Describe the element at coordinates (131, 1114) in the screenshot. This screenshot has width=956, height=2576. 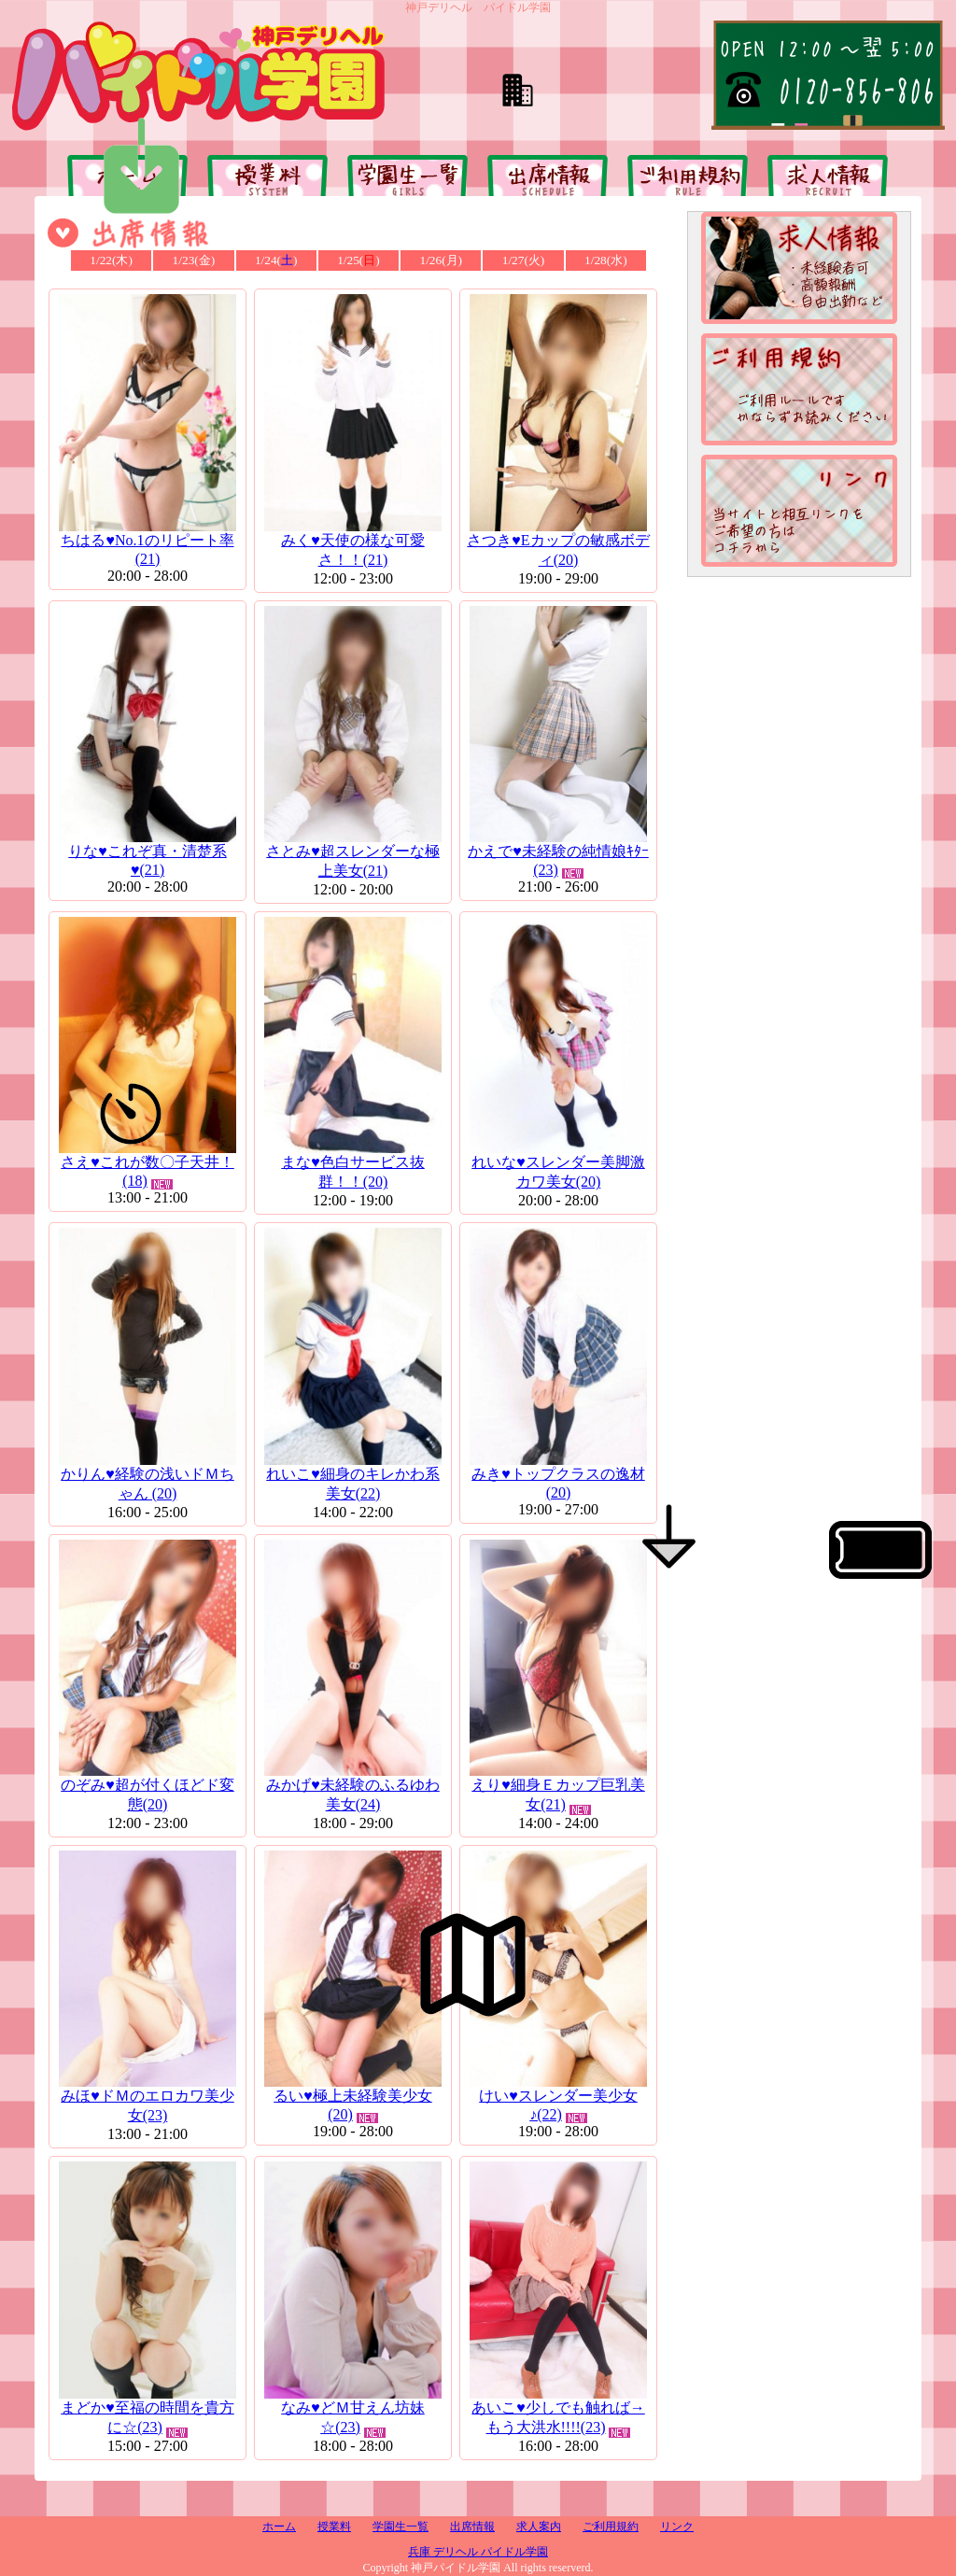
I see `set a countdown timer` at that location.